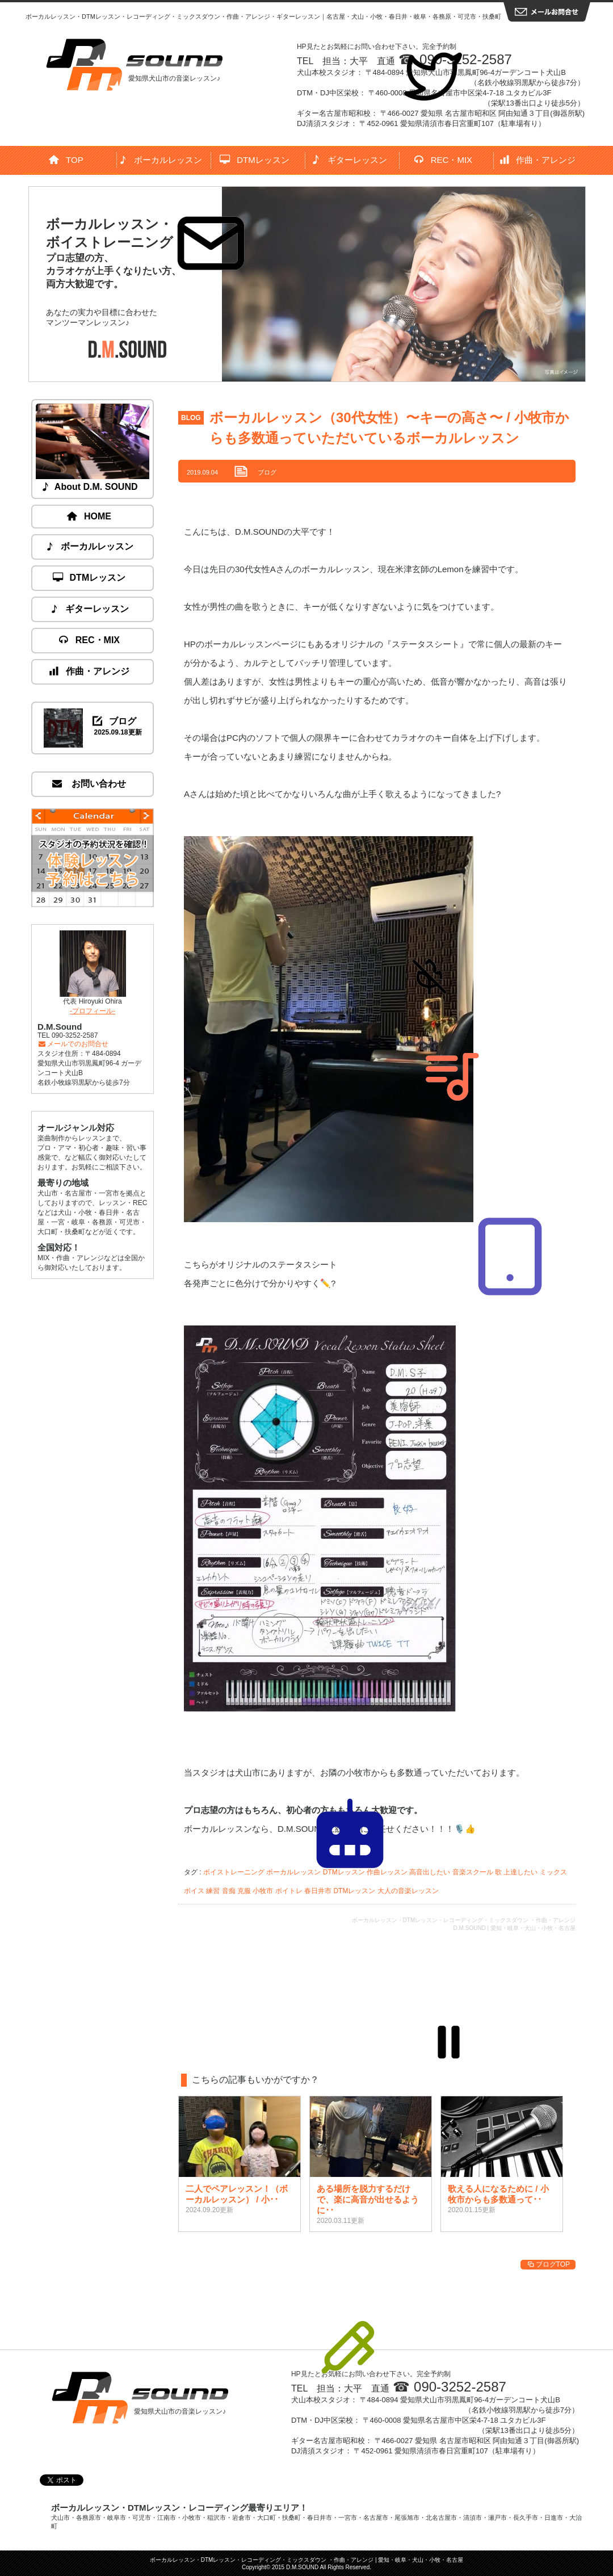 This screenshot has height=2576, width=613. Describe the element at coordinates (510, 1256) in the screenshot. I see `switch to tablet view or layout` at that location.